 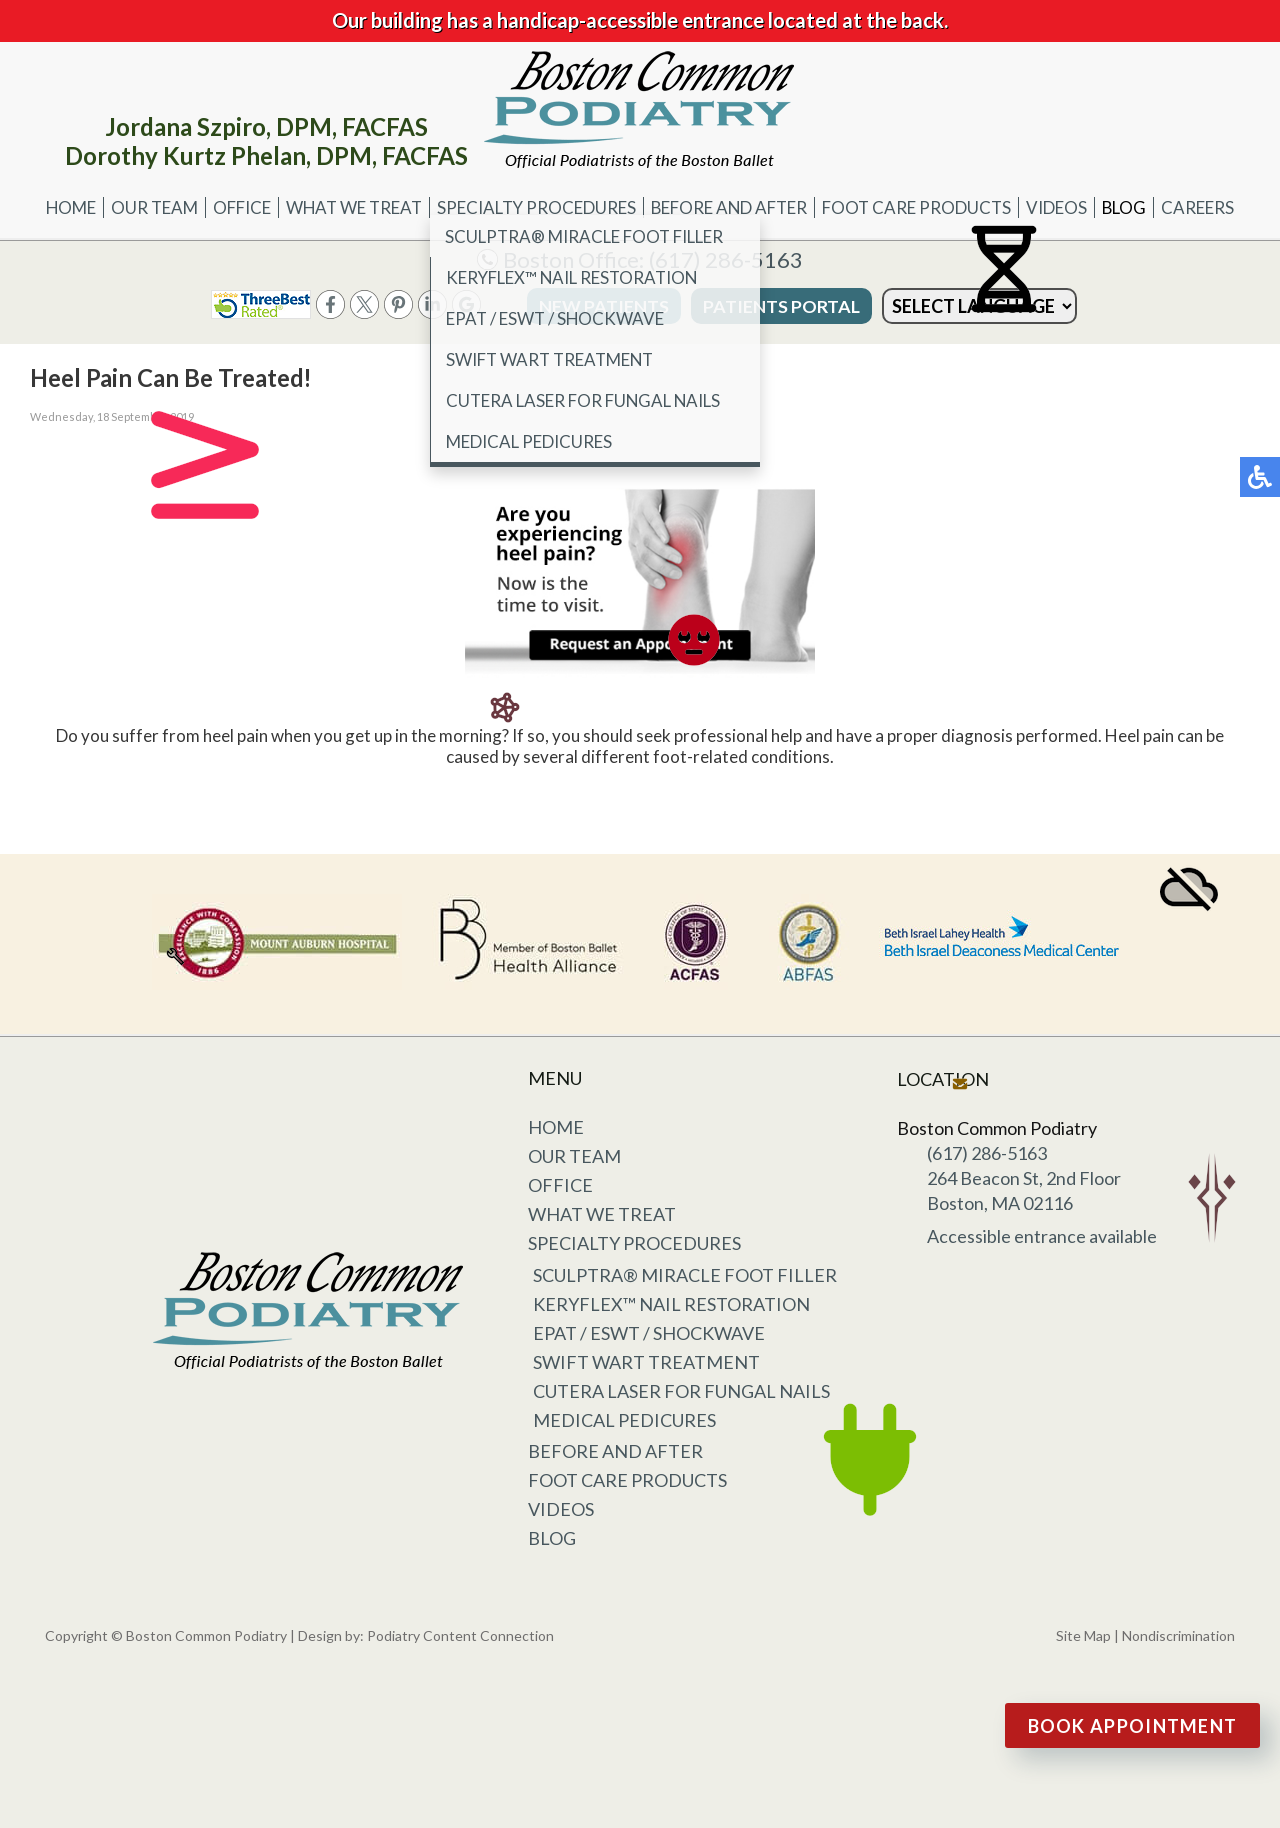 I want to click on indicates no cloud connection available, so click(x=1189, y=887).